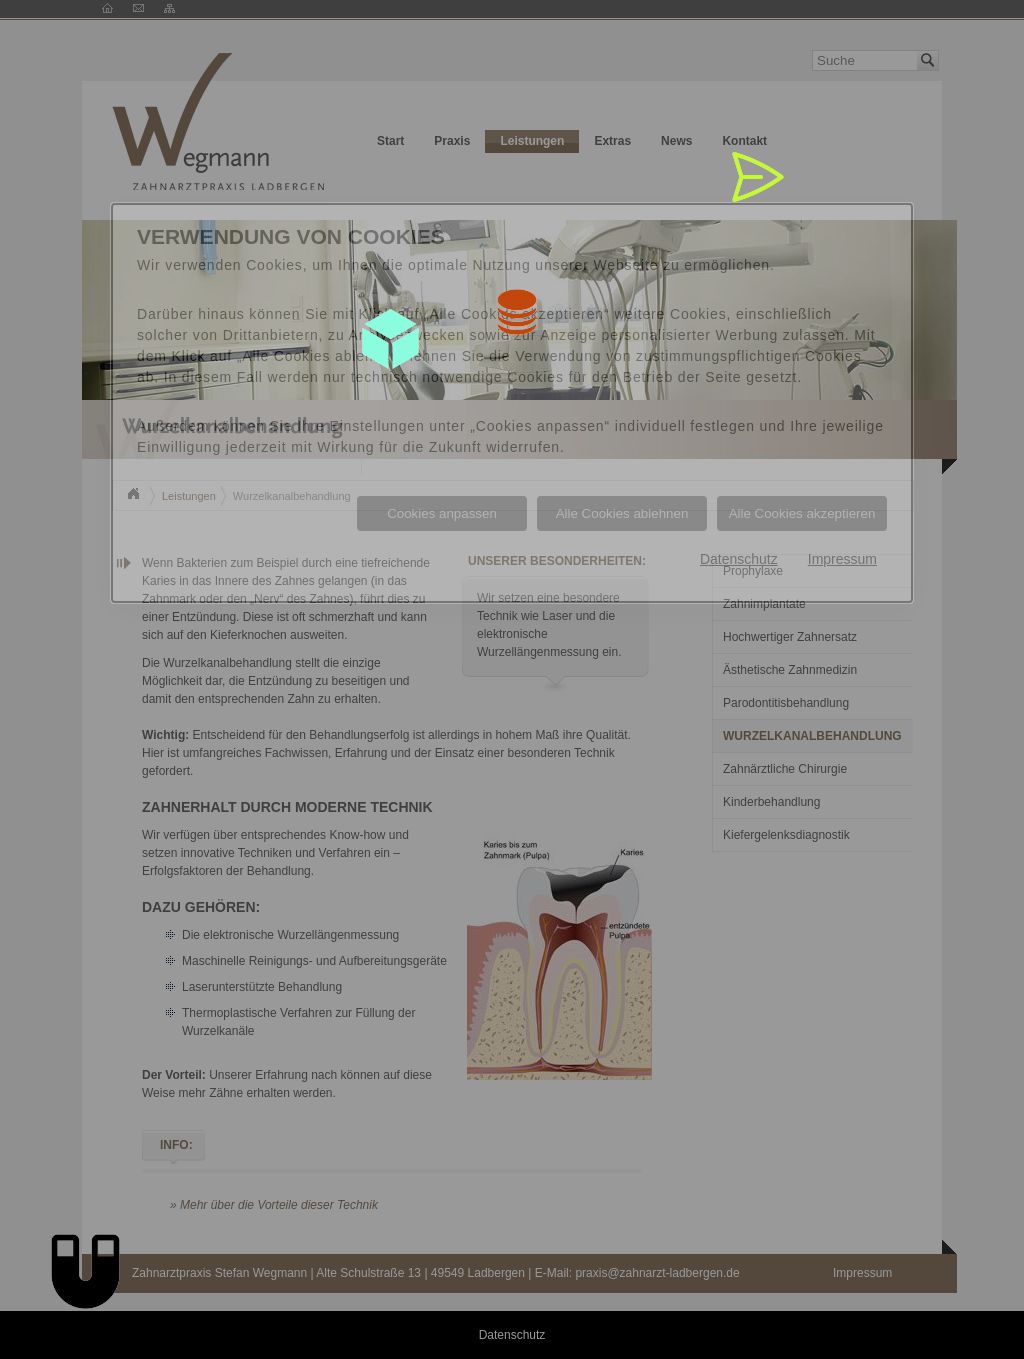 The width and height of the screenshot is (1024, 1359). I want to click on send a message, so click(757, 177).